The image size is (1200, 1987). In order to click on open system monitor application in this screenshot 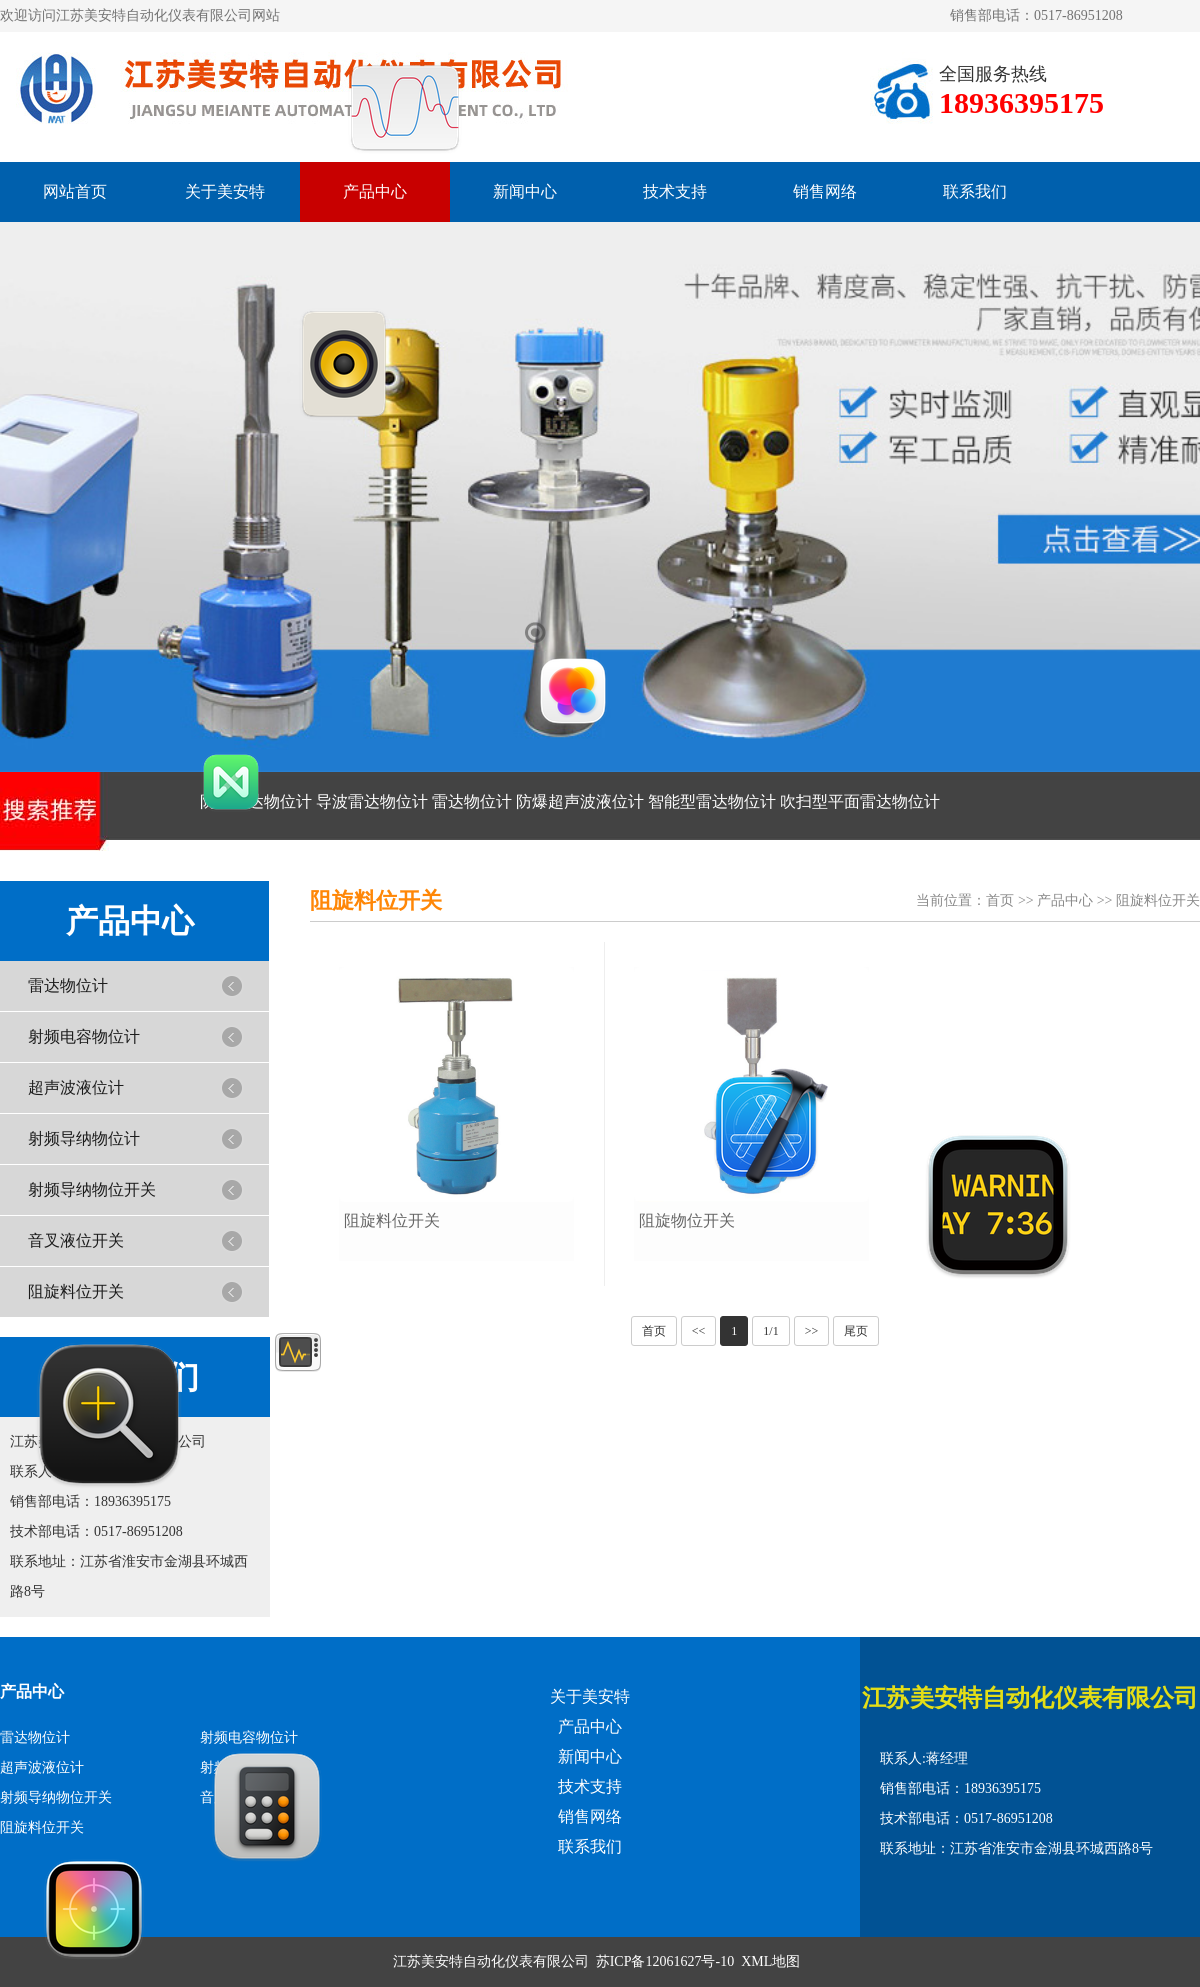, I will do `click(298, 1352)`.